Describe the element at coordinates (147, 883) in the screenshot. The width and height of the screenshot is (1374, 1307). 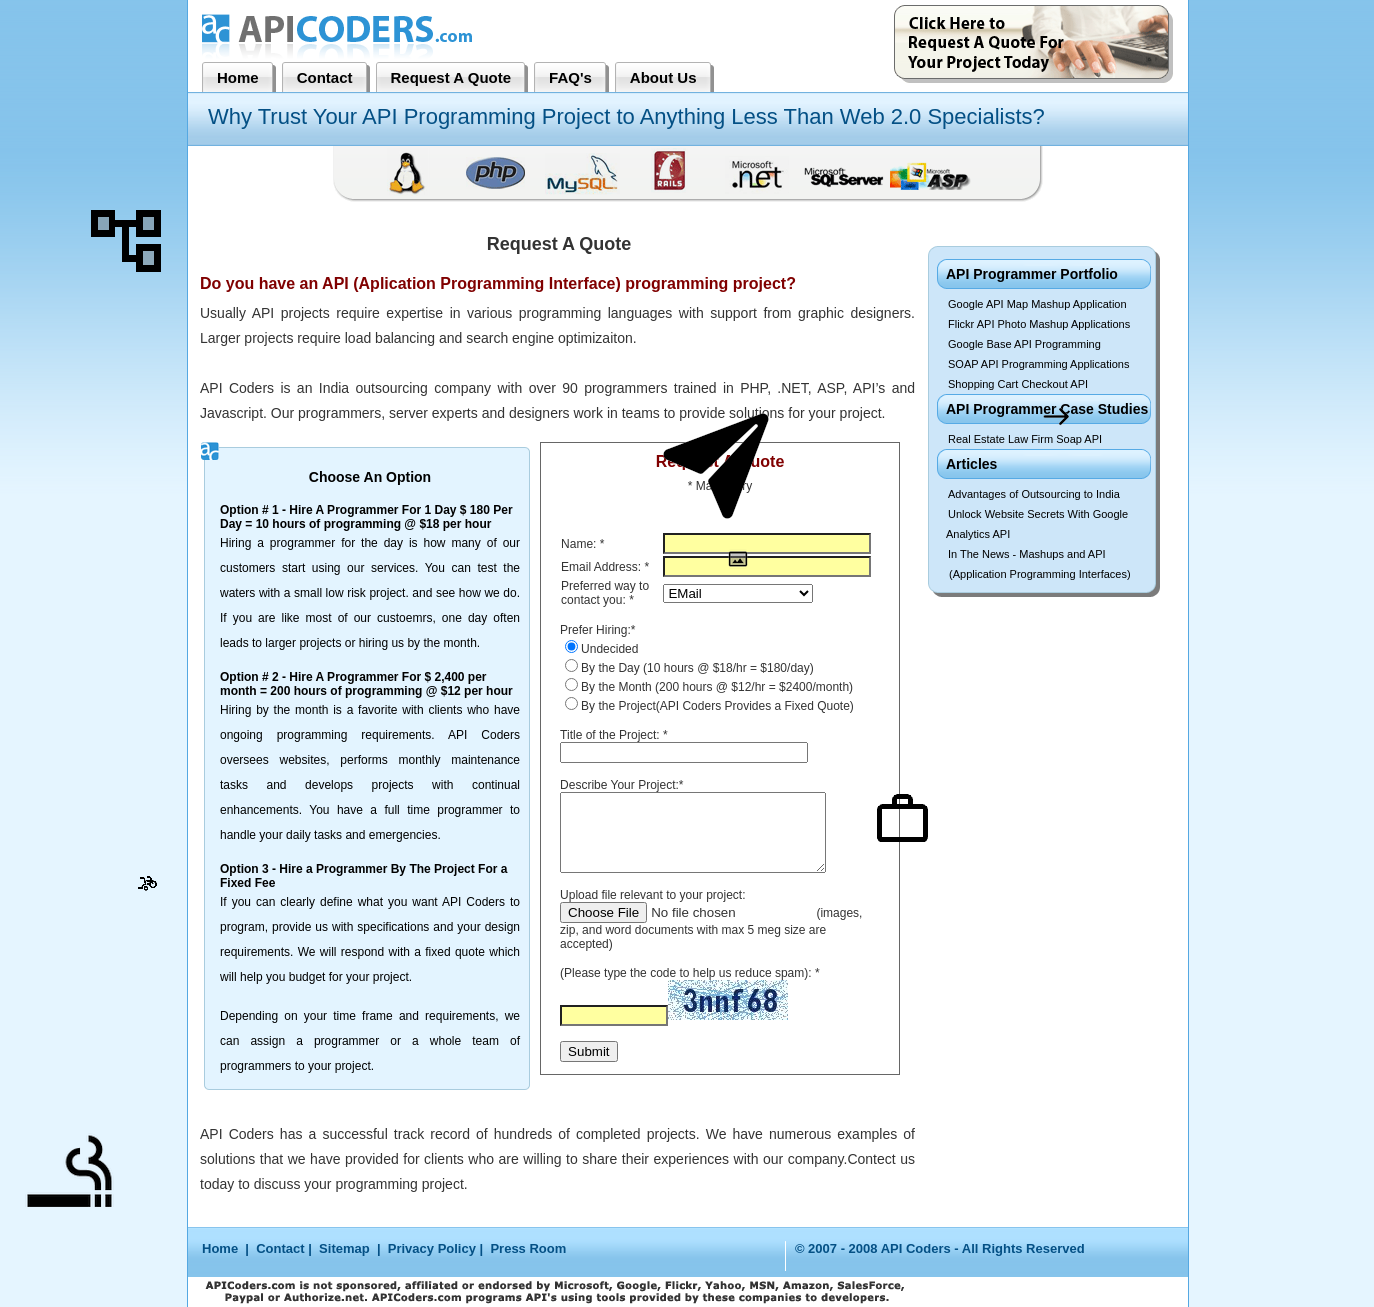
I see `view bike and scooter rental options` at that location.